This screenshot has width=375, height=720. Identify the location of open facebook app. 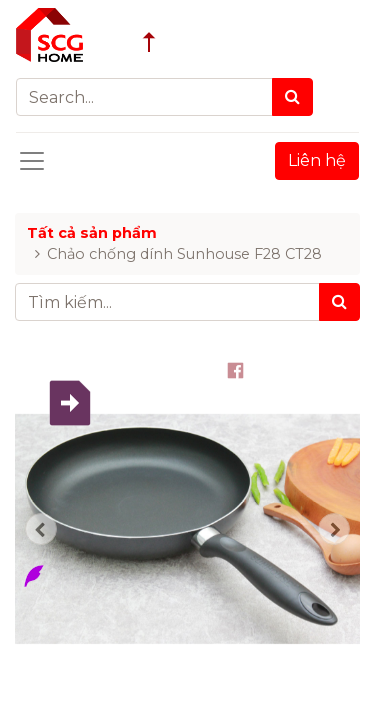
(235, 370).